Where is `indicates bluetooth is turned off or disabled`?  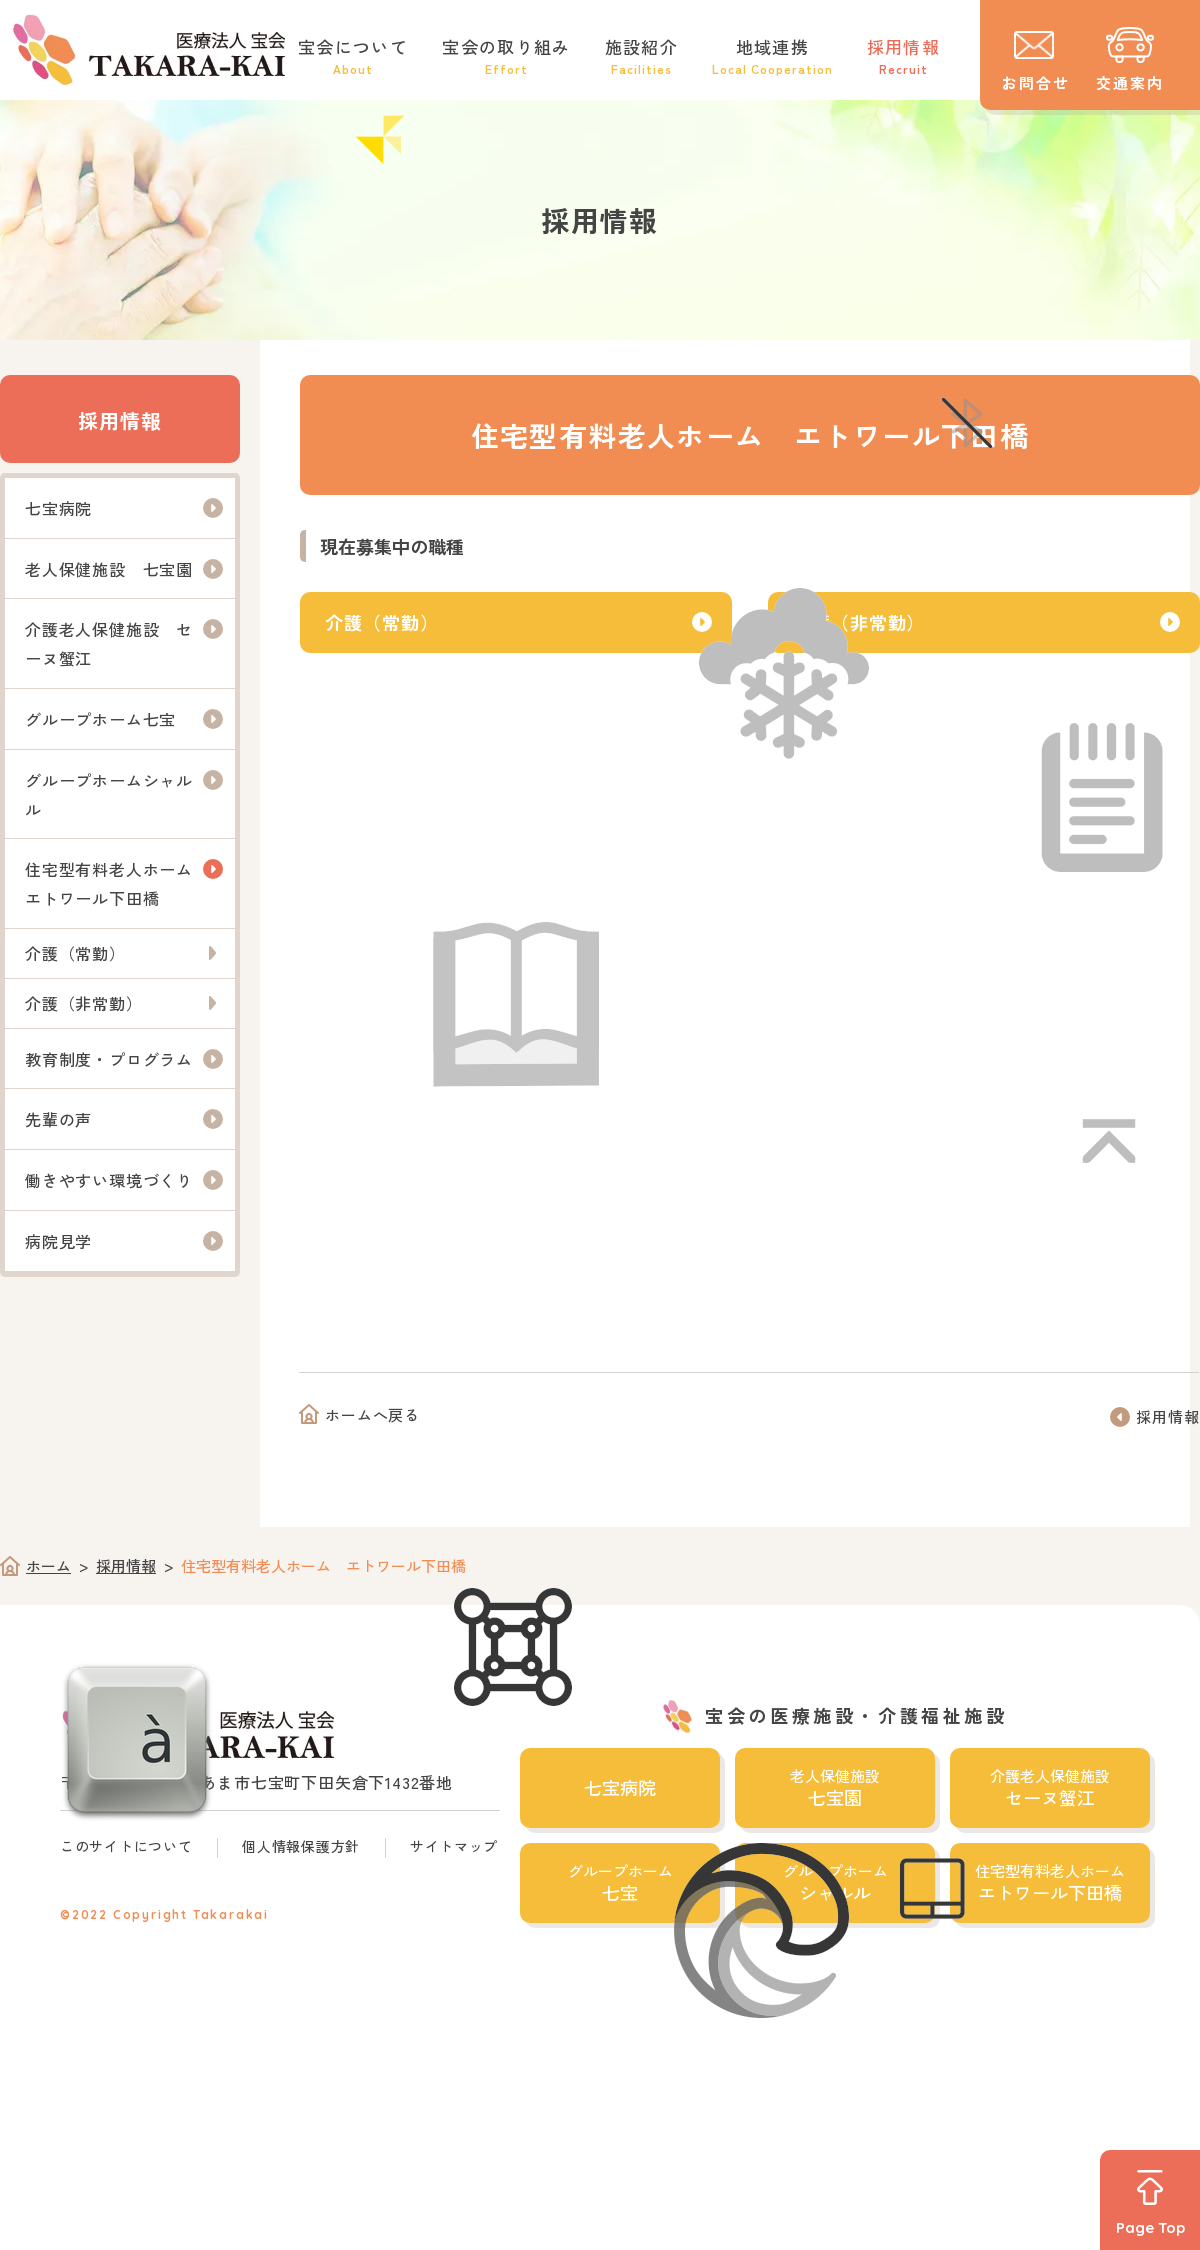 indicates bluetooth is turned off or disabled is located at coordinates (967, 423).